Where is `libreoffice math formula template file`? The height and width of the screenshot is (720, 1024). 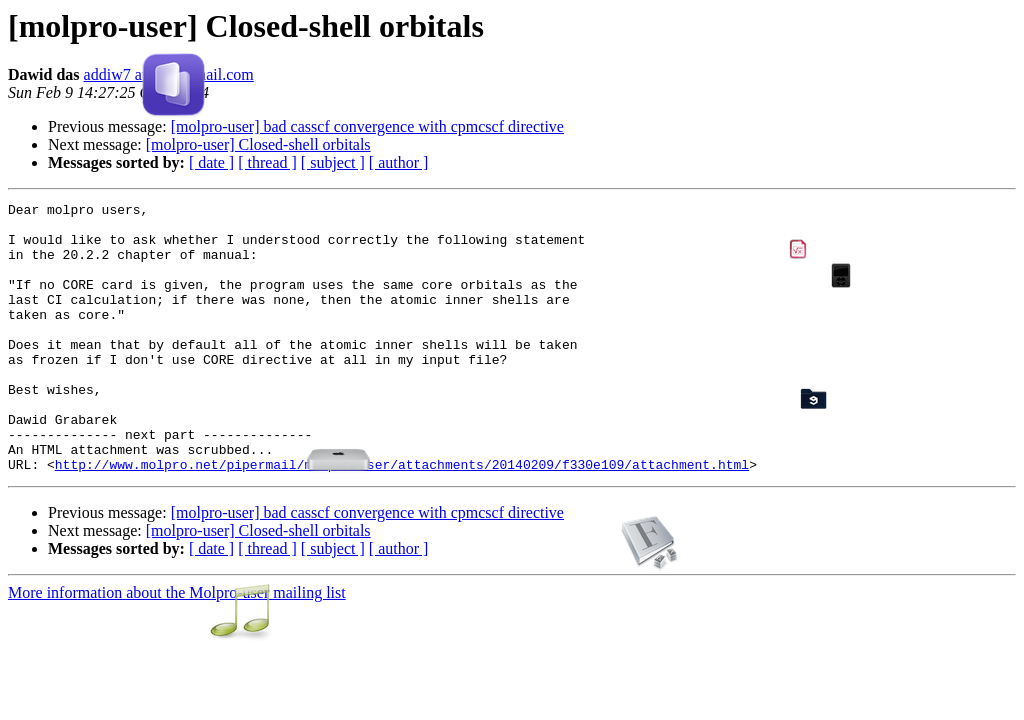 libreoffice math formula template file is located at coordinates (798, 249).